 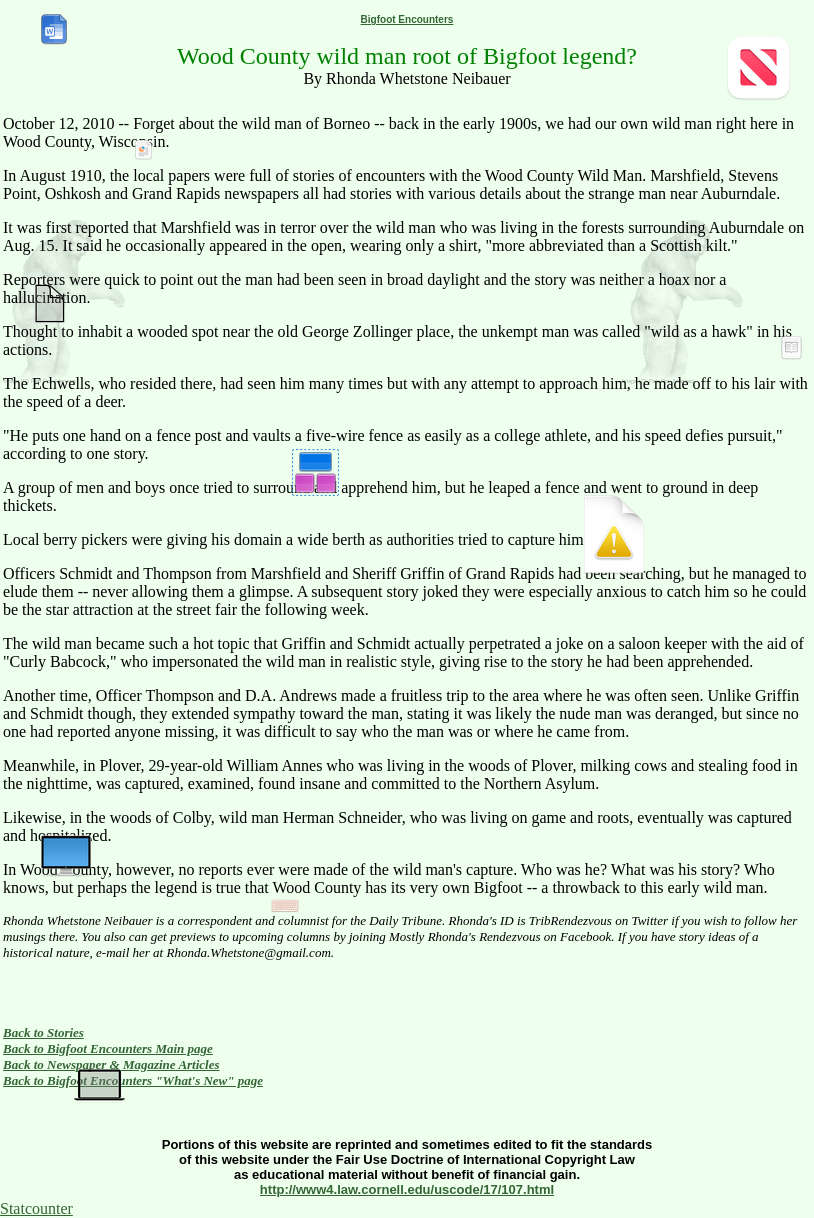 I want to click on a mobipocket ebook file, so click(x=791, y=347).